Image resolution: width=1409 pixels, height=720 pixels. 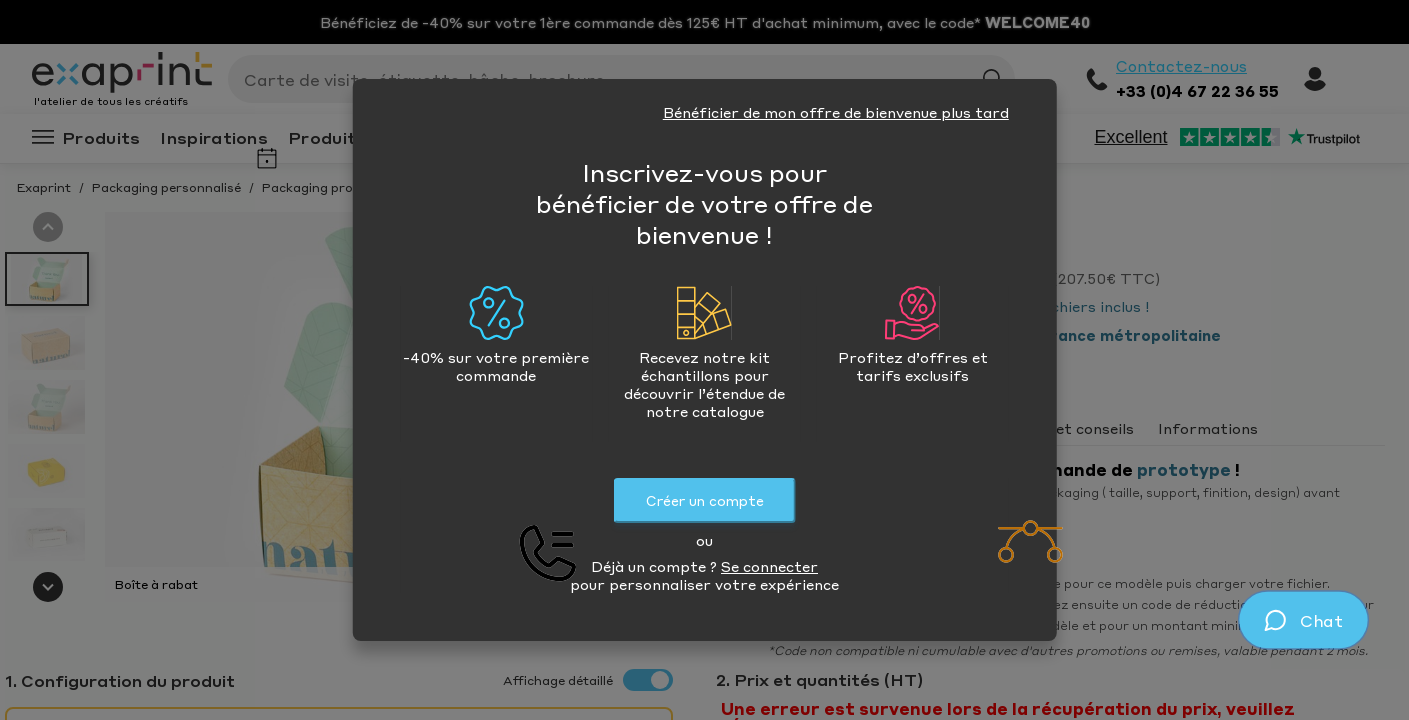 I want to click on indicates a calendar event or reminder, so click(x=267, y=159).